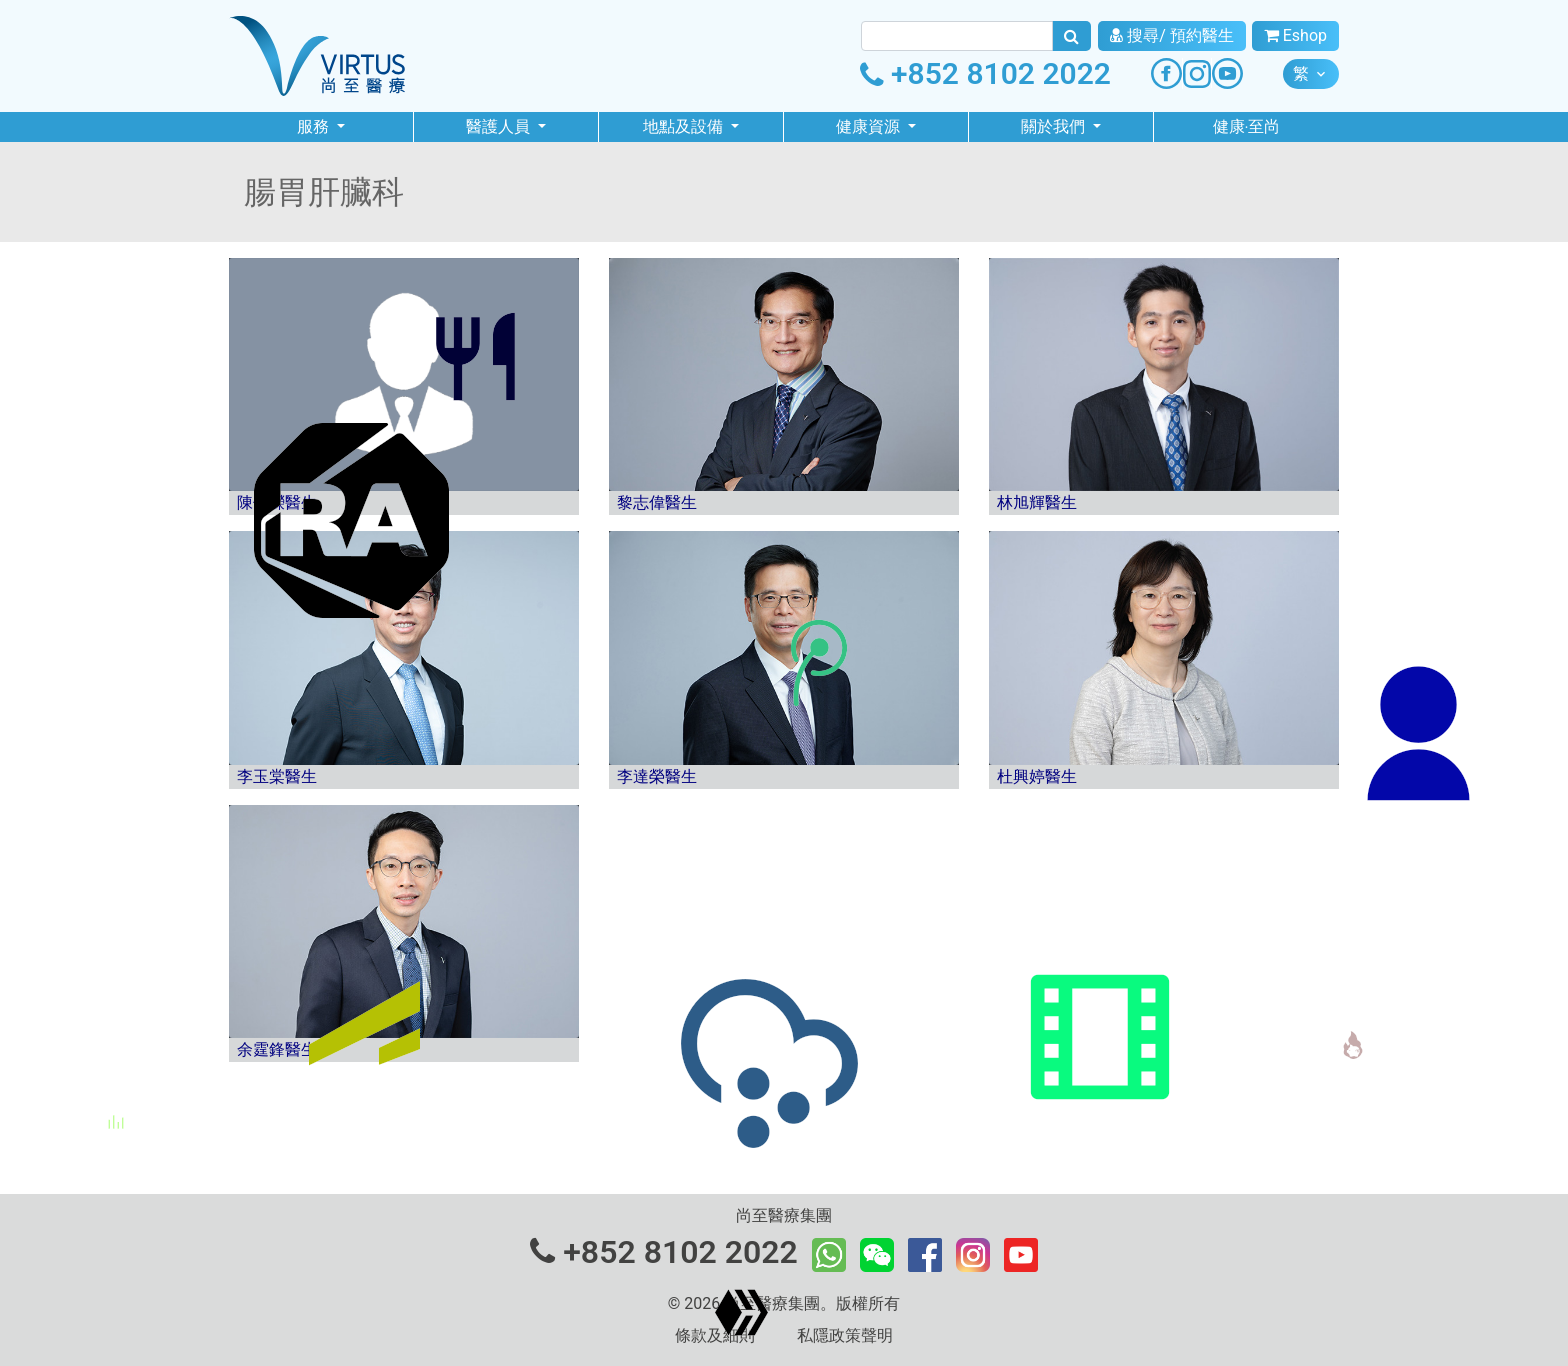 Image resolution: width=1568 pixels, height=1366 pixels. Describe the element at coordinates (1100, 1037) in the screenshot. I see `access video or film content` at that location.